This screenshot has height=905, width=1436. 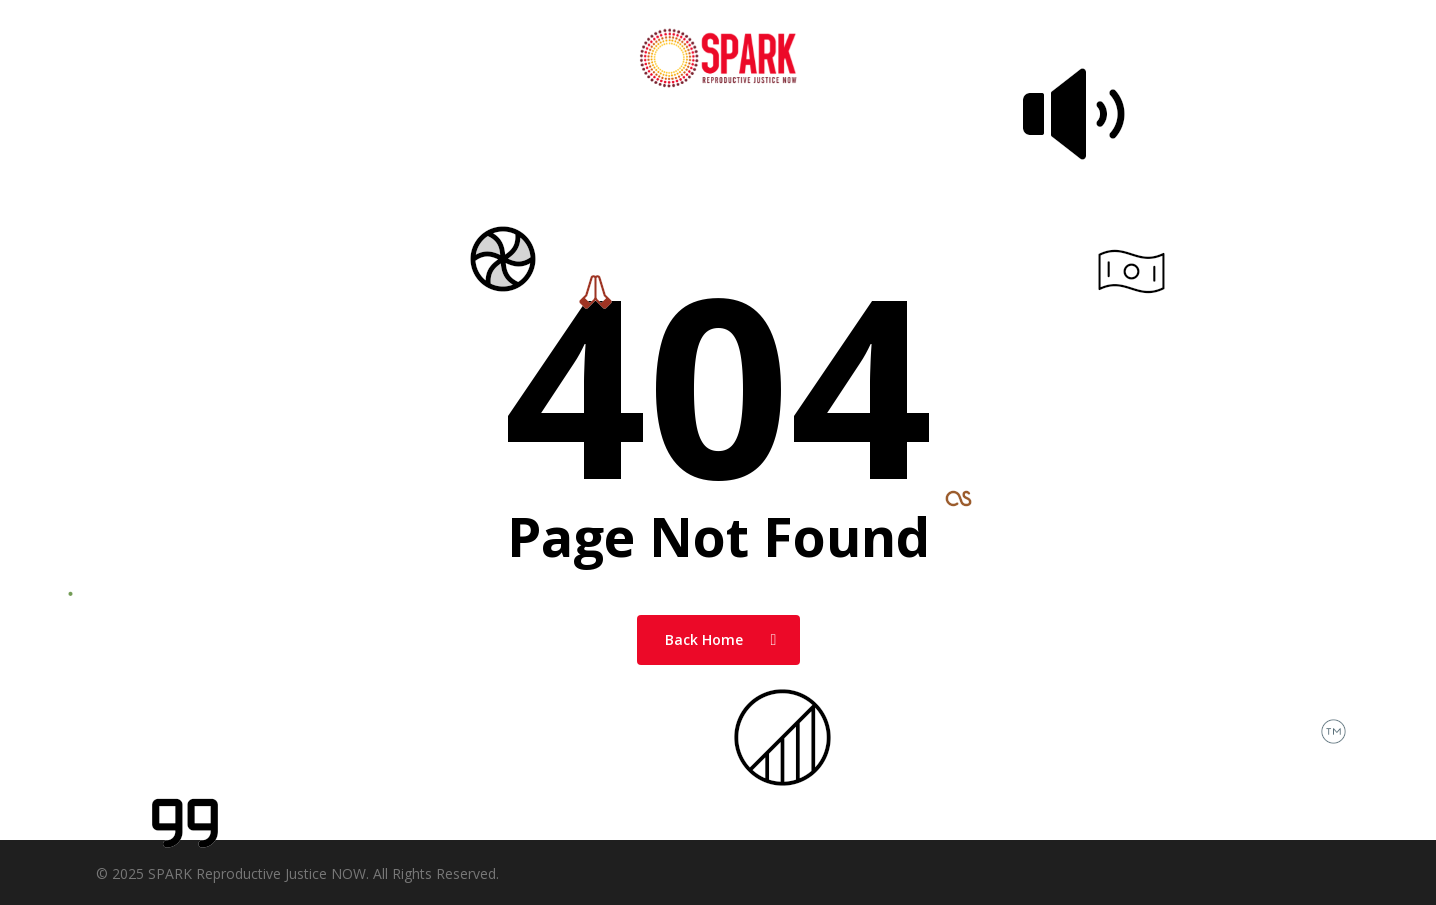 What do you see at coordinates (782, 737) in the screenshot?
I see `adjust contrast or display settings` at bounding box center [782, 737].